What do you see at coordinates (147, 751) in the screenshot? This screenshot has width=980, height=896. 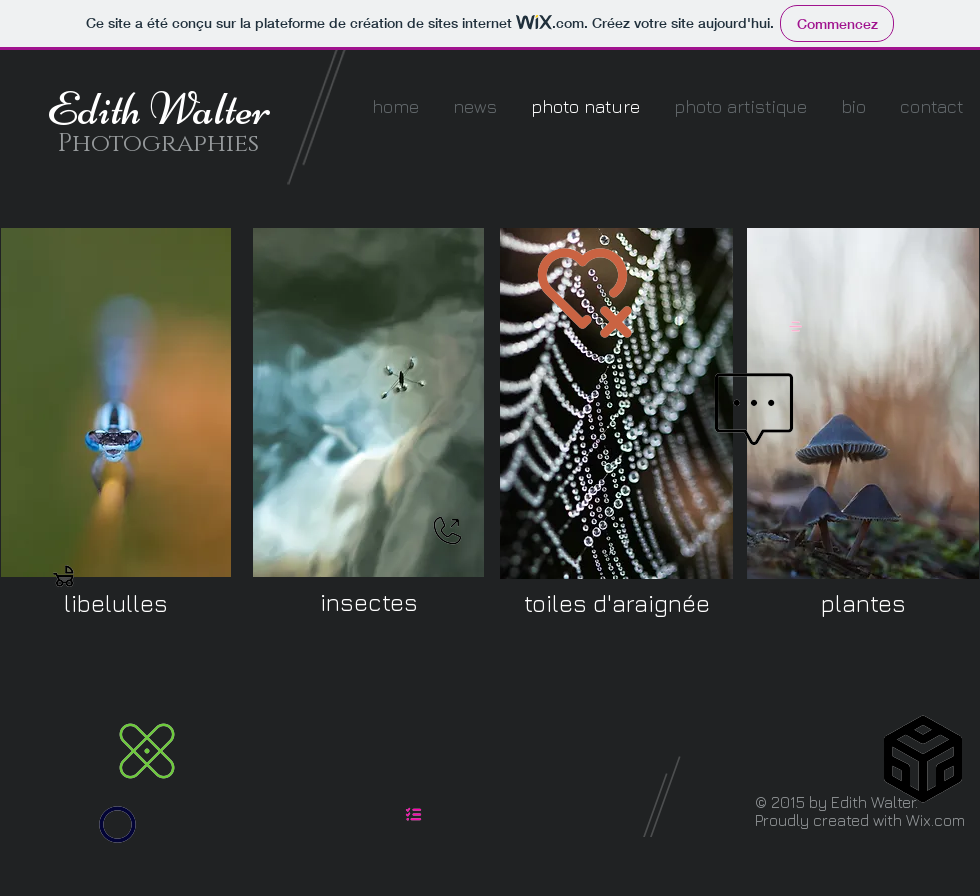 I see `access first aid or medical help resources` at bounding box center [147, 751].